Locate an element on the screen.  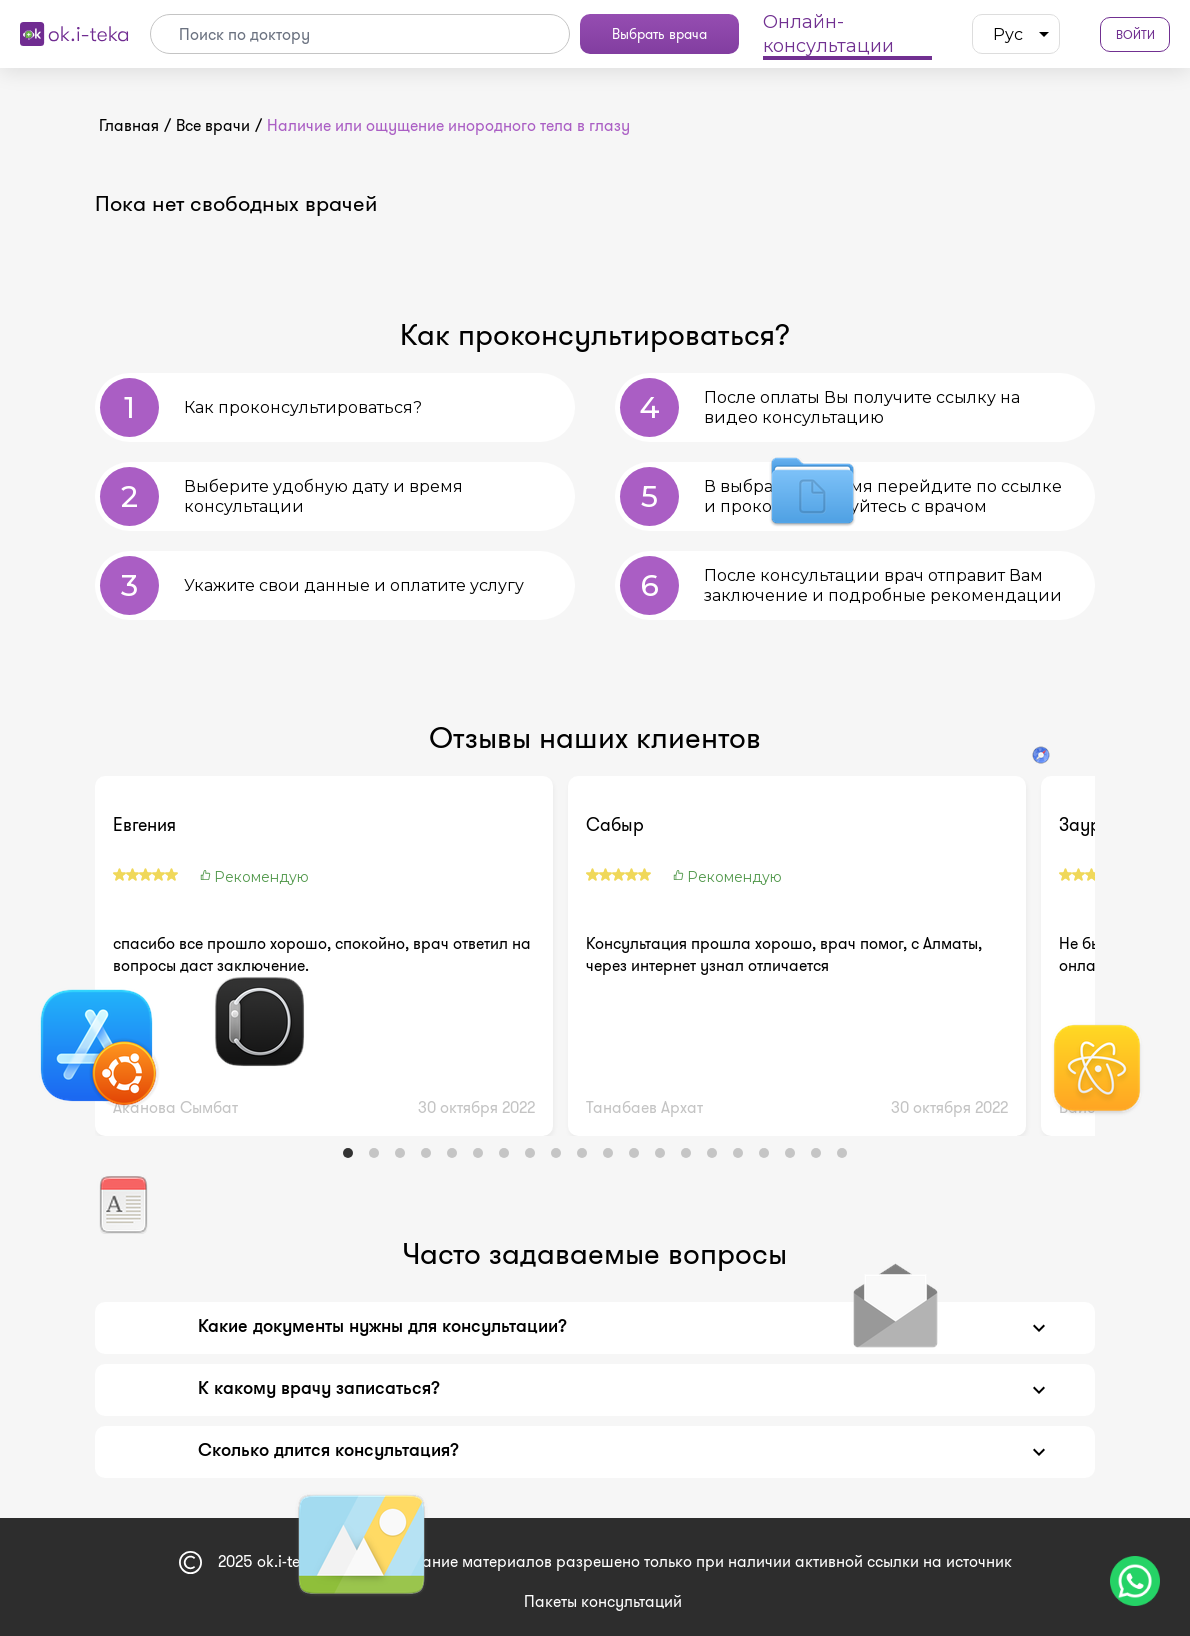
open ubuntu software center is located at coordinates (96, 1045).